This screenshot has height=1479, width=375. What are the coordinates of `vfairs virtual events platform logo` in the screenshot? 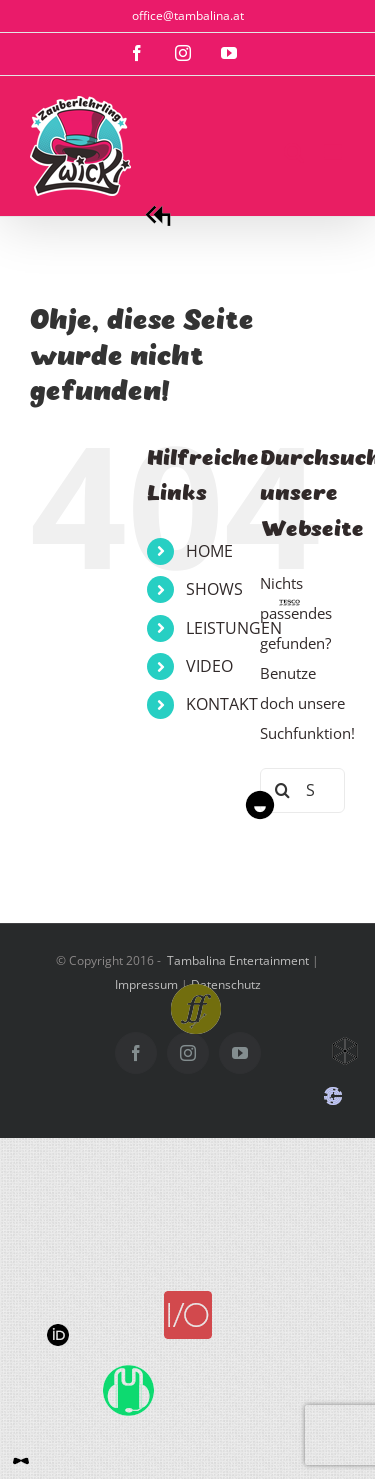 It's located at (345, 1051).